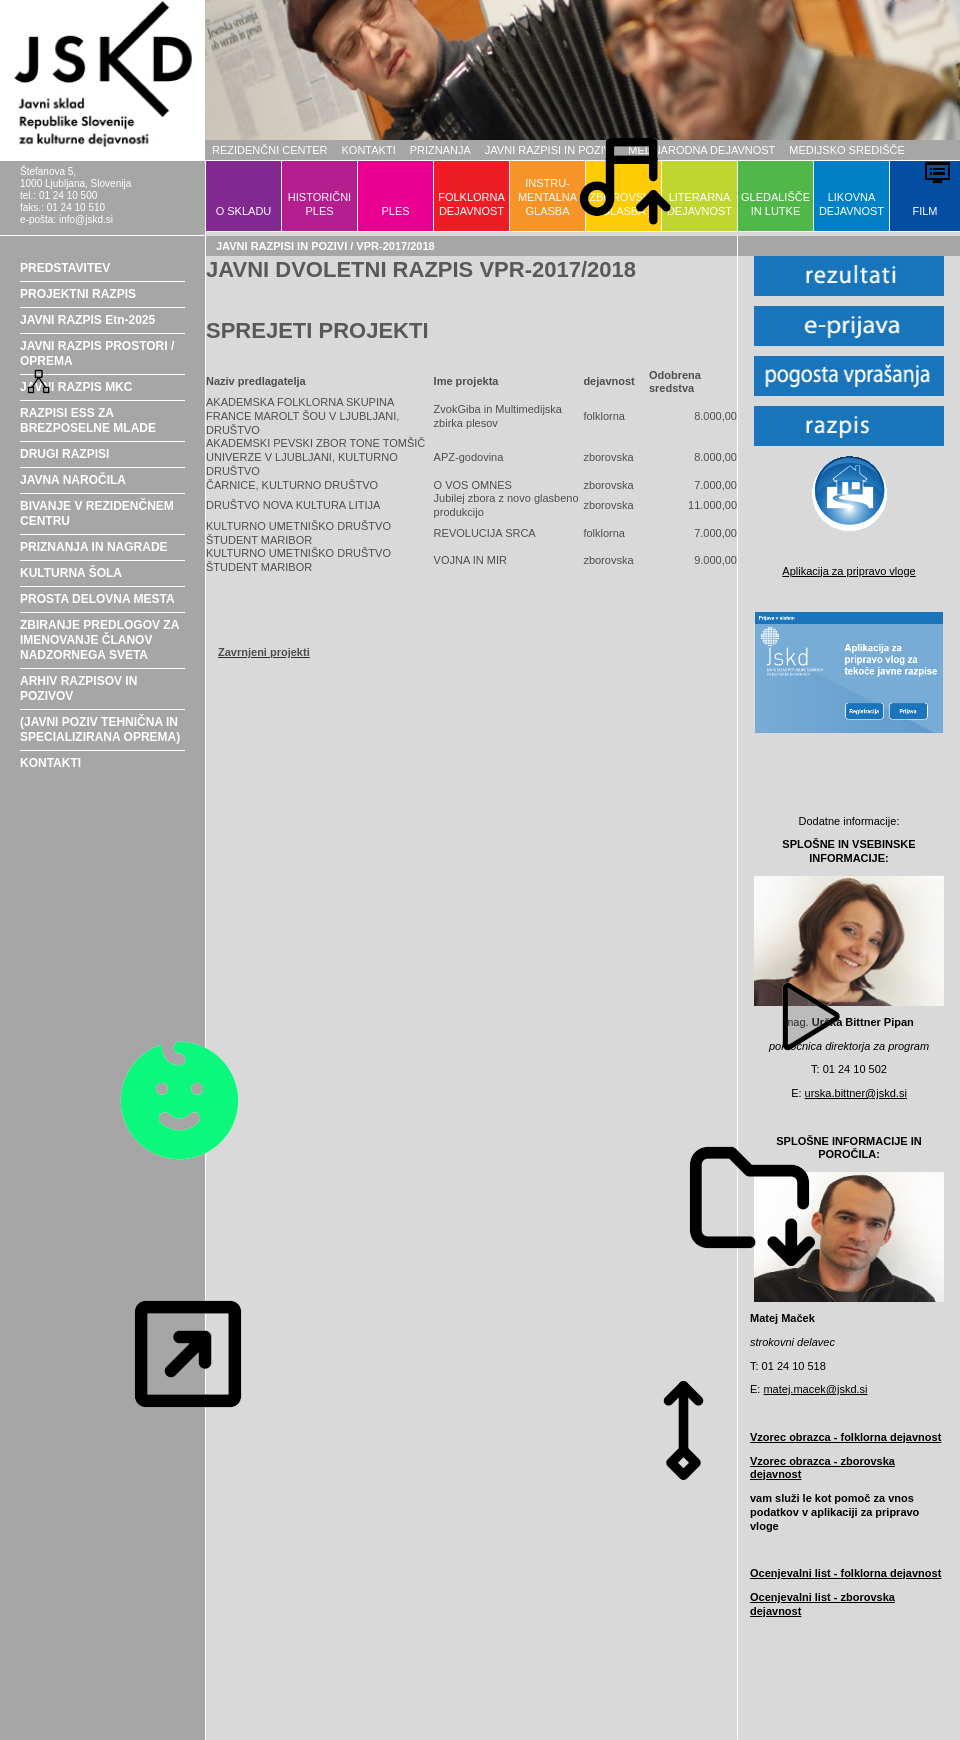 Image resolution: width=960 pixels, height=1740 pixels. I want to click on move item up in priority or order, so click(683, 1430).